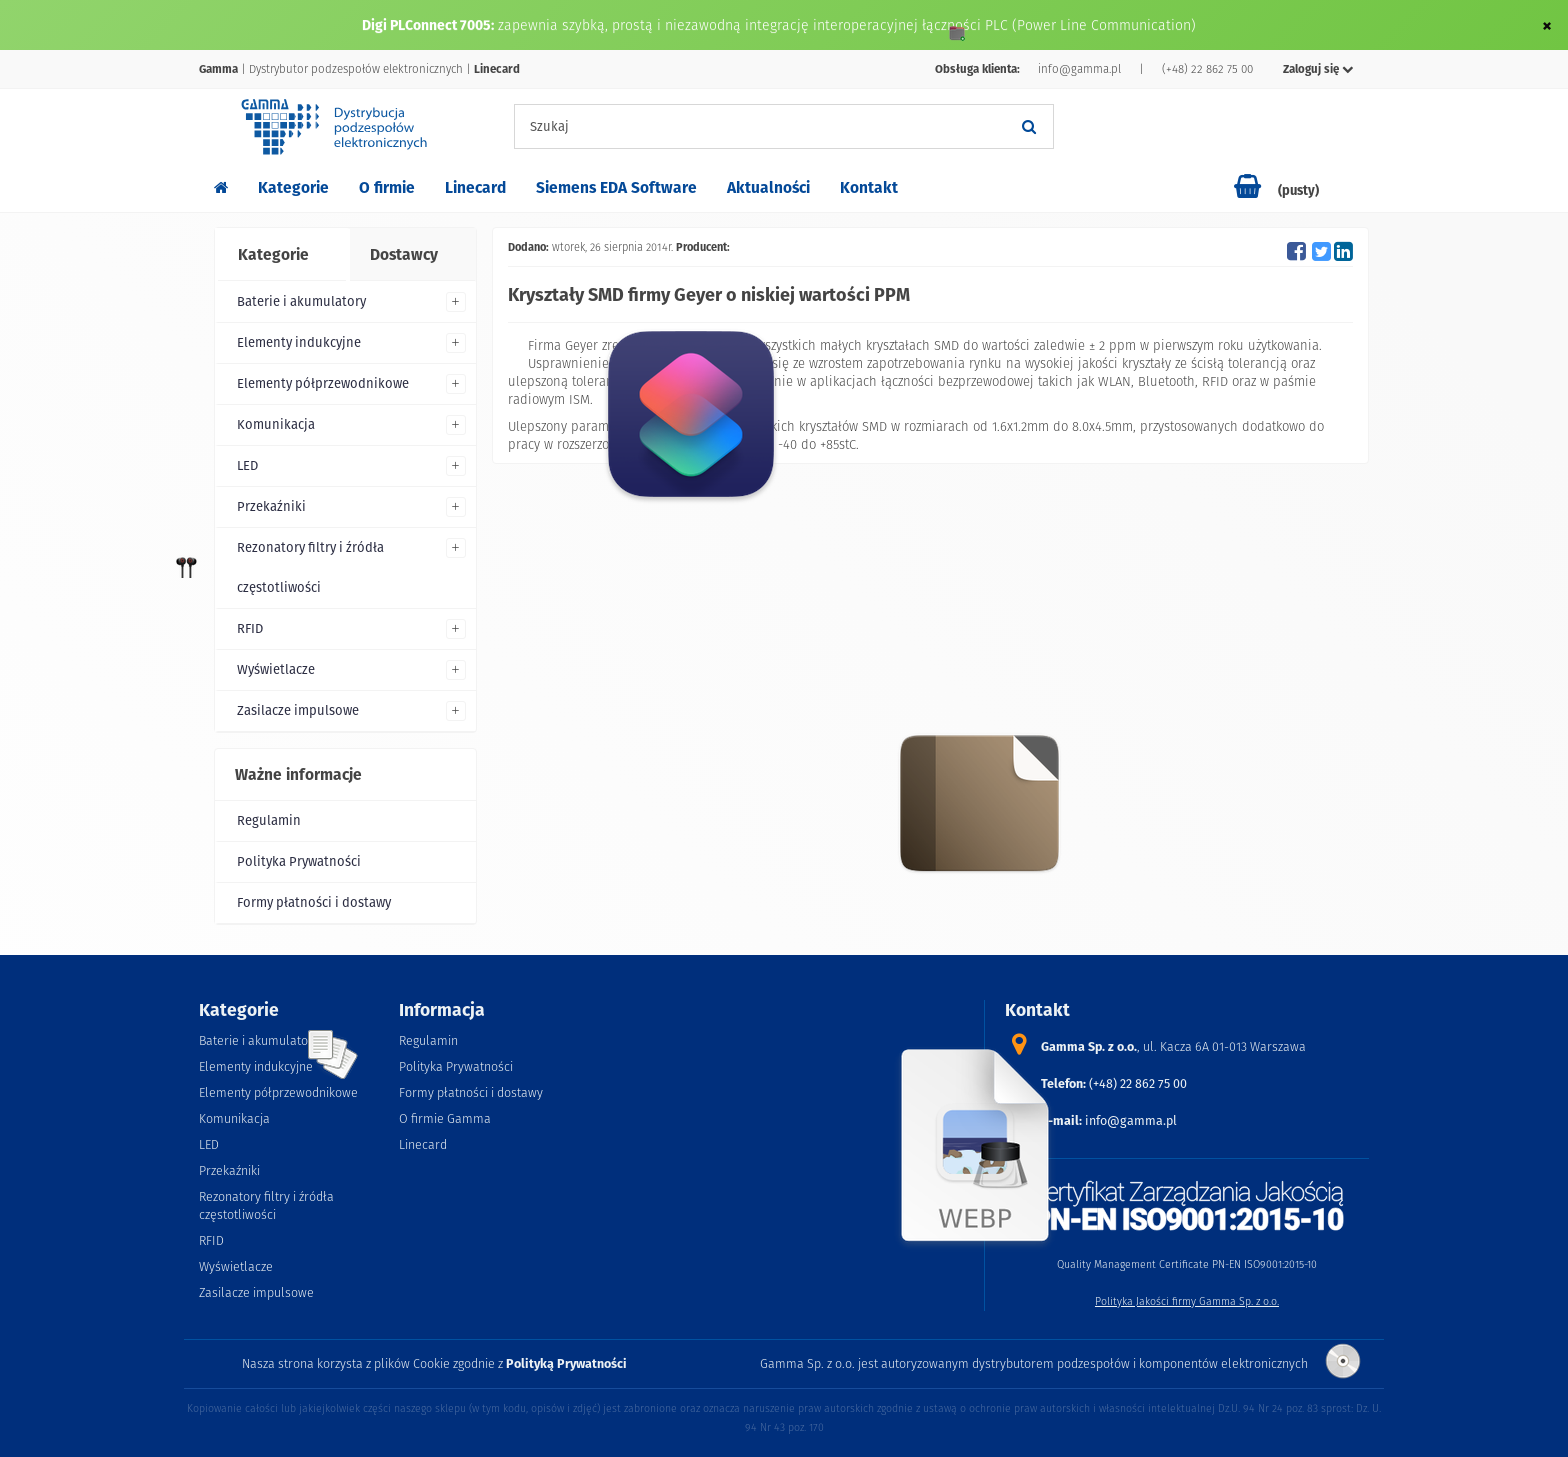 The height and width of the screenshot is (1457, 1568). I want to click on beats earbuds connected via bluetooth, so click(186, 566).